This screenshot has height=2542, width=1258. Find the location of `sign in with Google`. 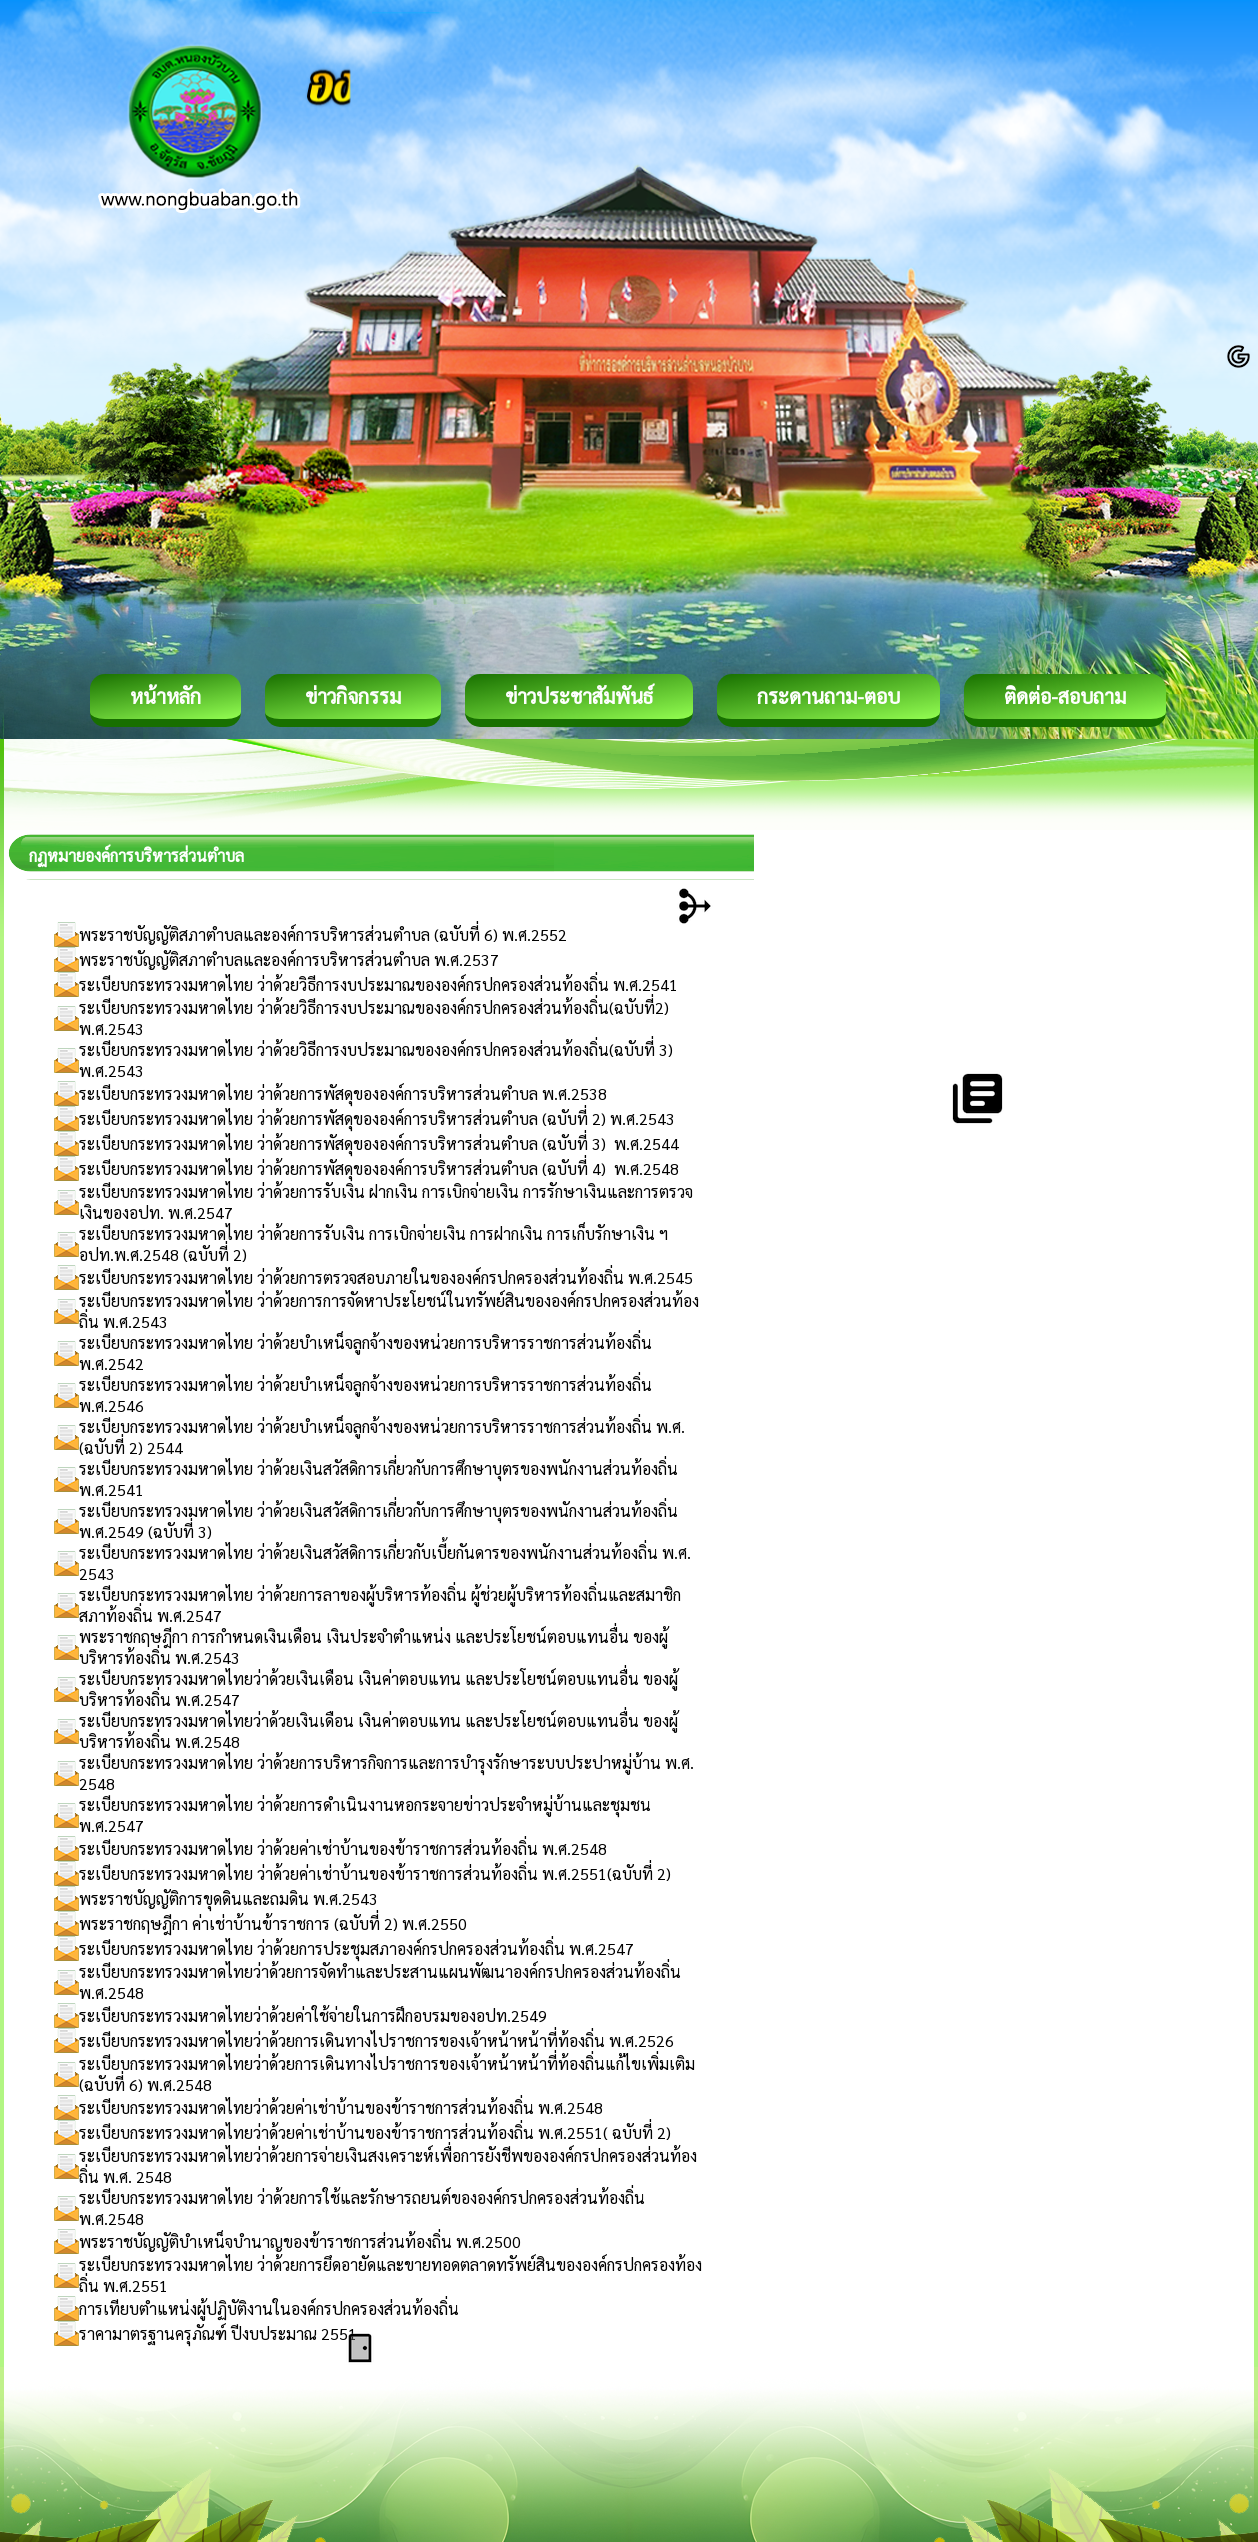

sign in with Google is located at coordinates (1238, 356).